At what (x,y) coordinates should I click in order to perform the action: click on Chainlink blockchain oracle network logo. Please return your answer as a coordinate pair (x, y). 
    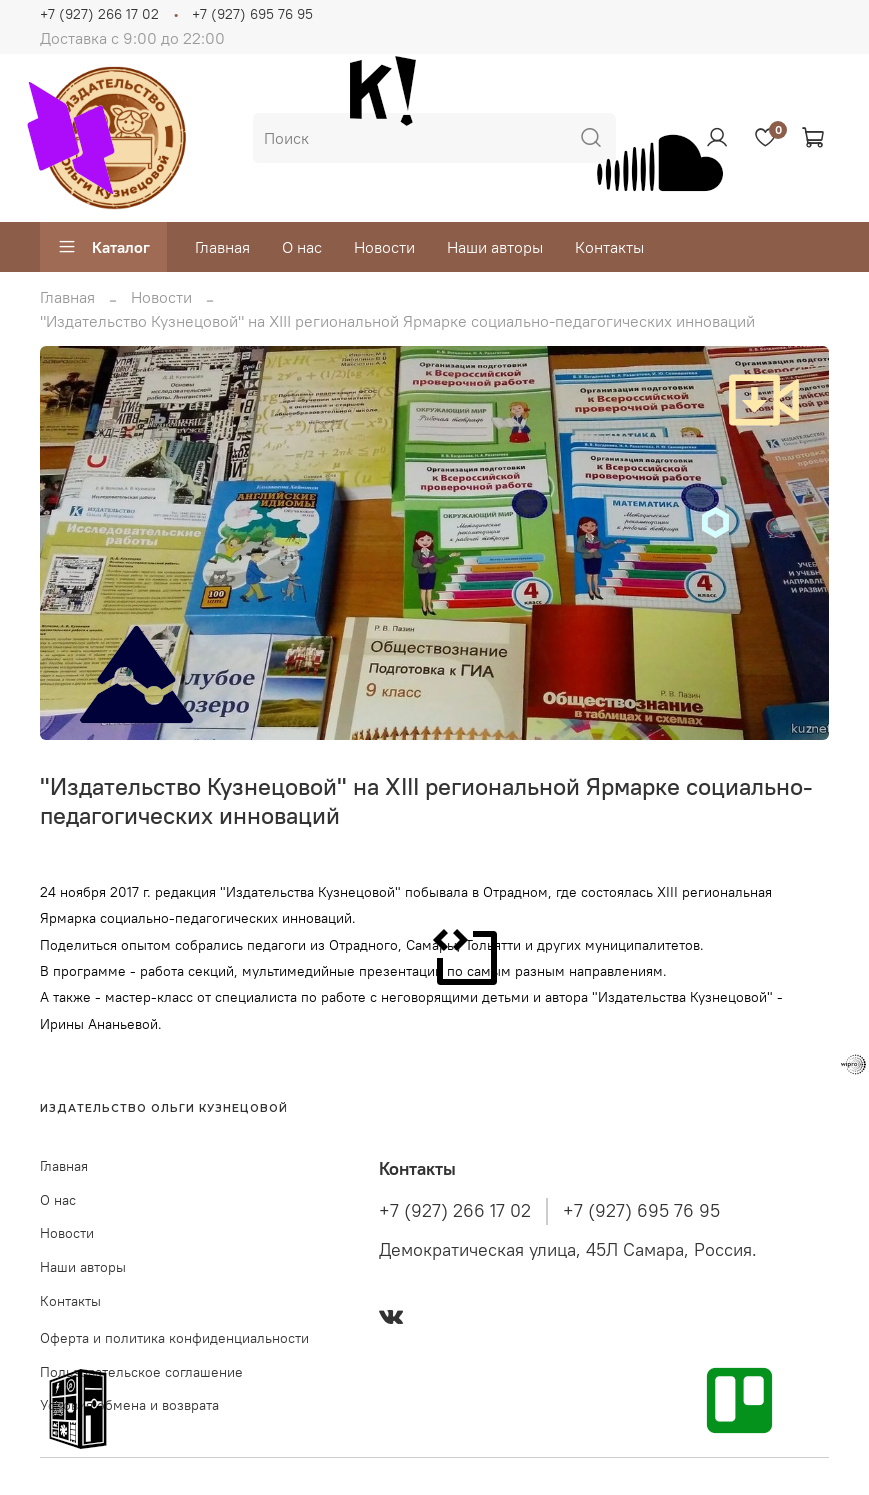
    Looking at the image, I should click on (715, 522).